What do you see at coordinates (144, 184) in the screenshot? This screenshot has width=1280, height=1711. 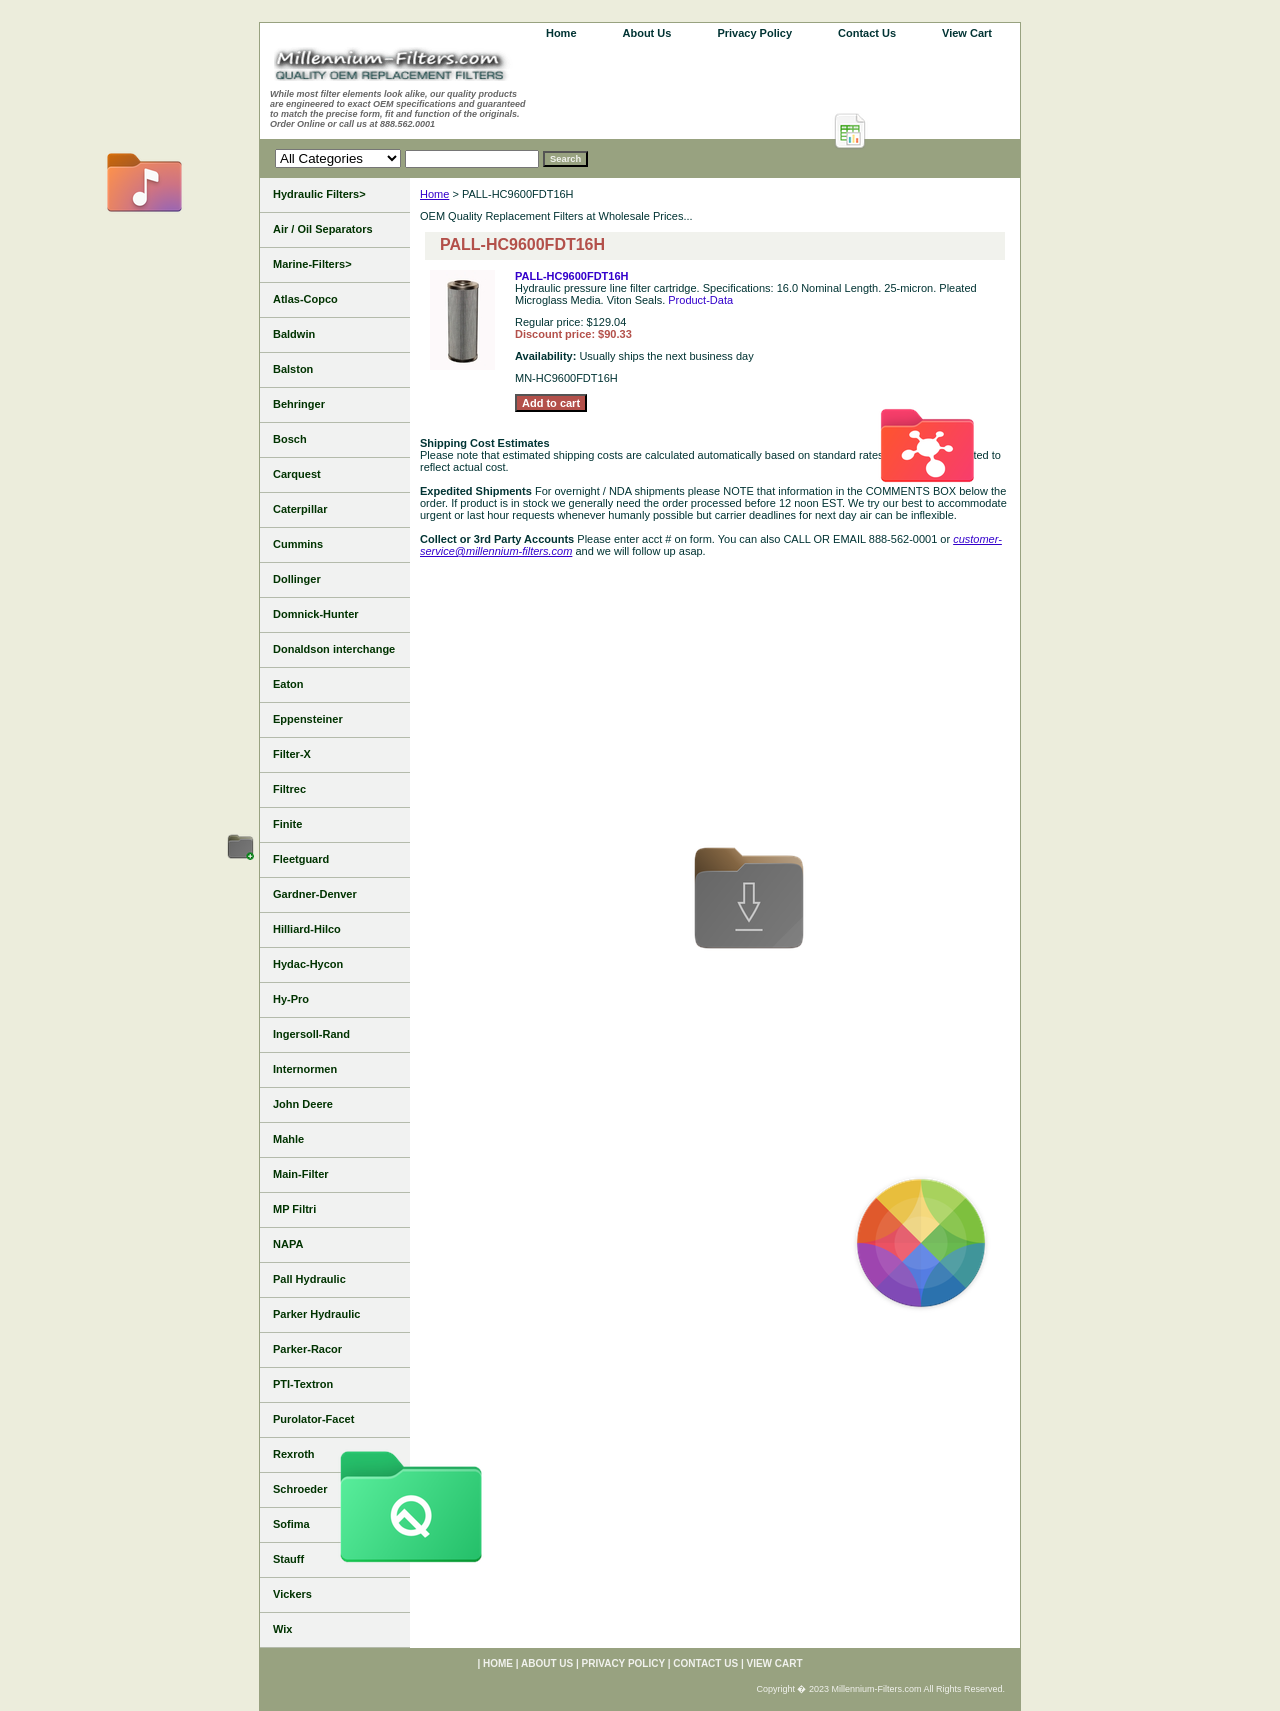 I see `open your music folder` at bounding box center [144, 184].